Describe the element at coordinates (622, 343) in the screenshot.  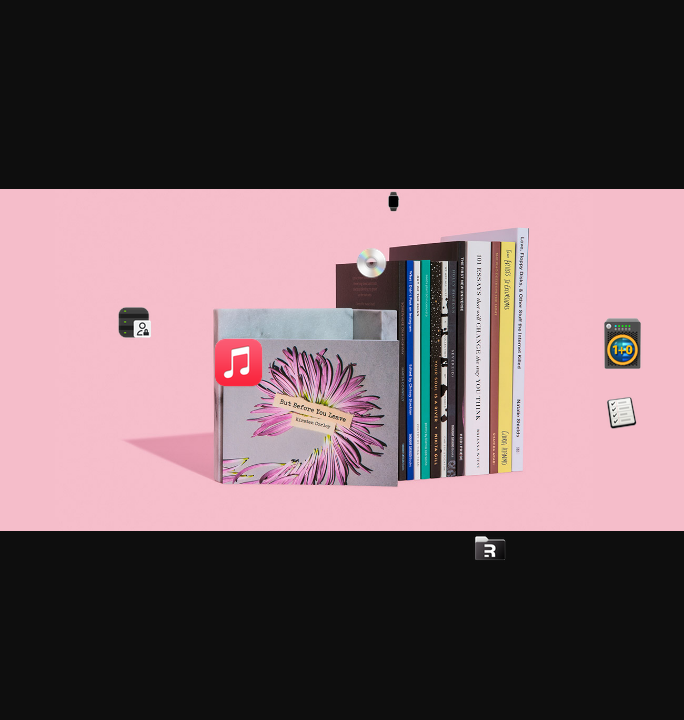
I see `access RAID 10 storage configuration settings` at that location.